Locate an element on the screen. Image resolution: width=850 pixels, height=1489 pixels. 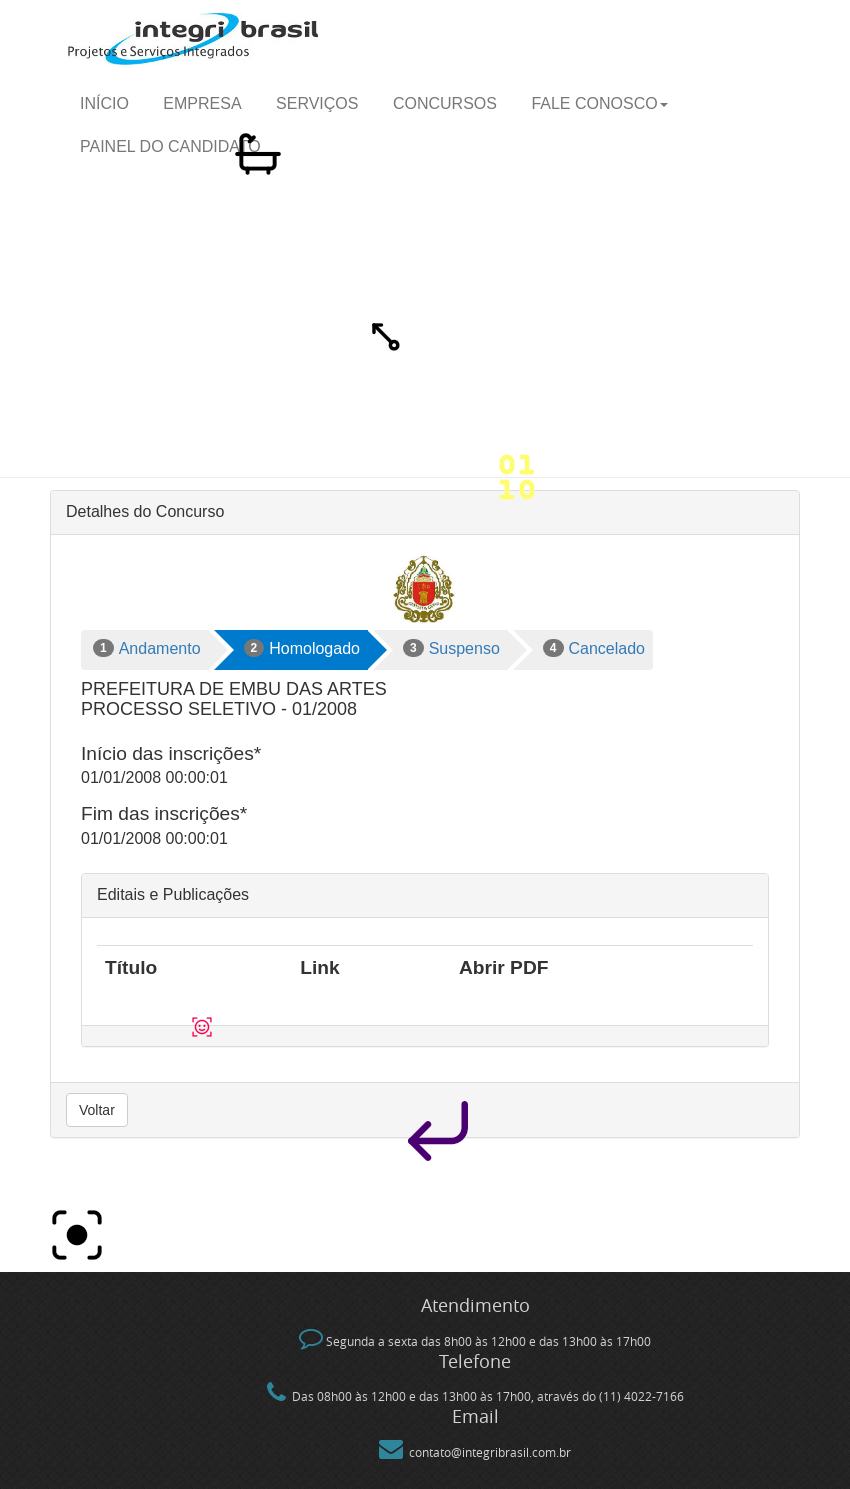
bathroom amenity indicator is located at coordinates (258, 154).